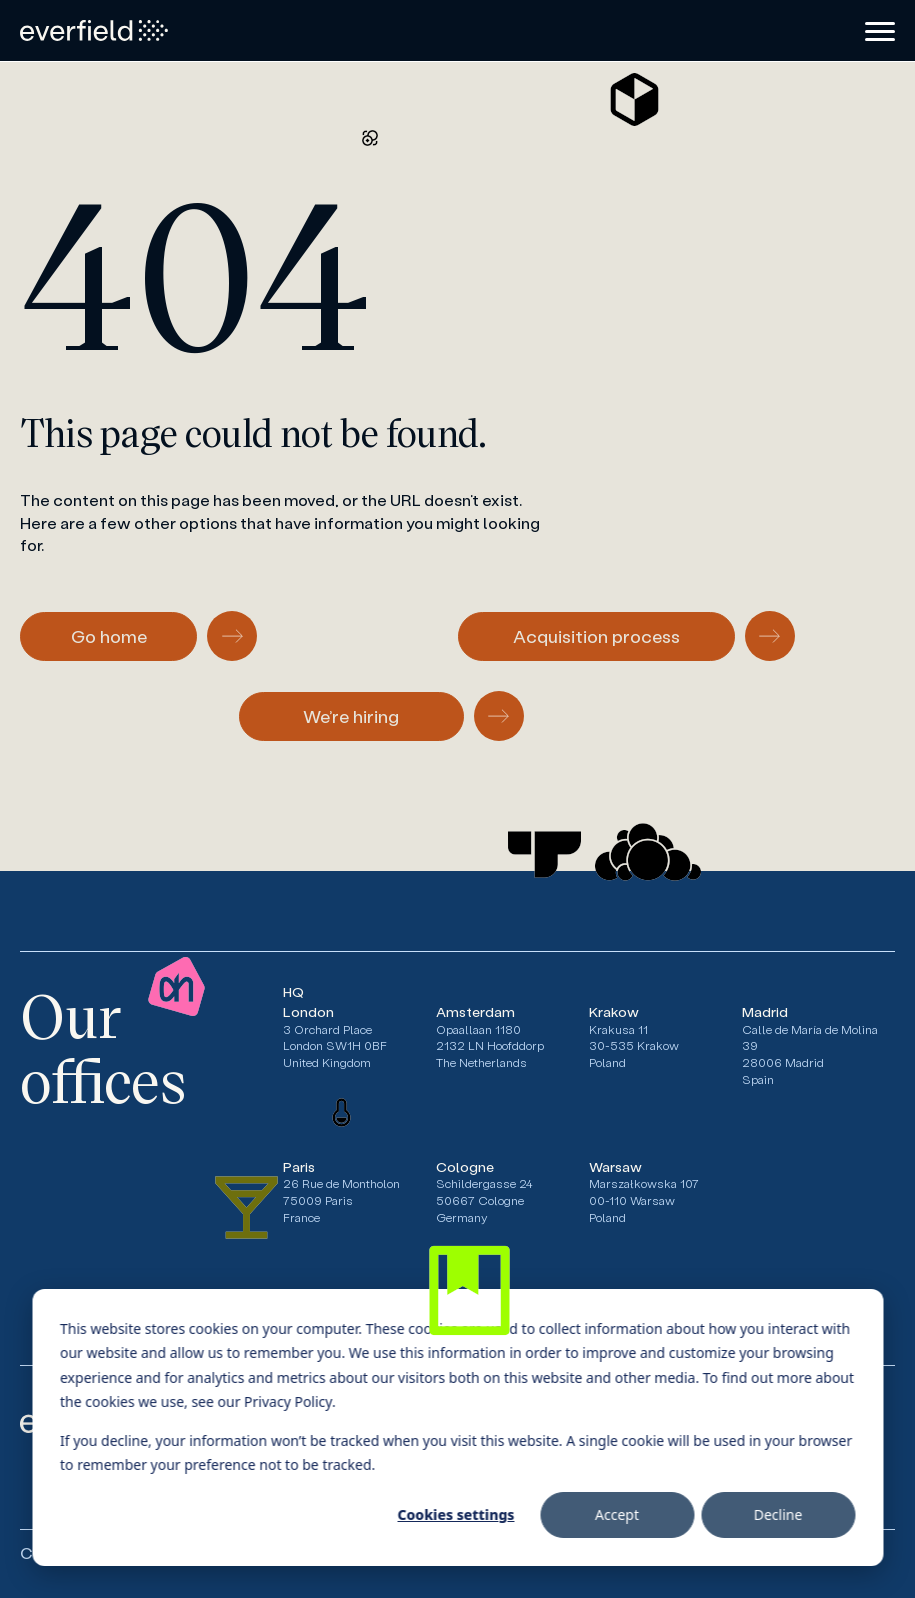 The width and height of the screenshot is (915, 1598). What do you see at coordinates (544, 854) in the screenshot?
I see `visit top.gg website` at bounding box center [544, 854].